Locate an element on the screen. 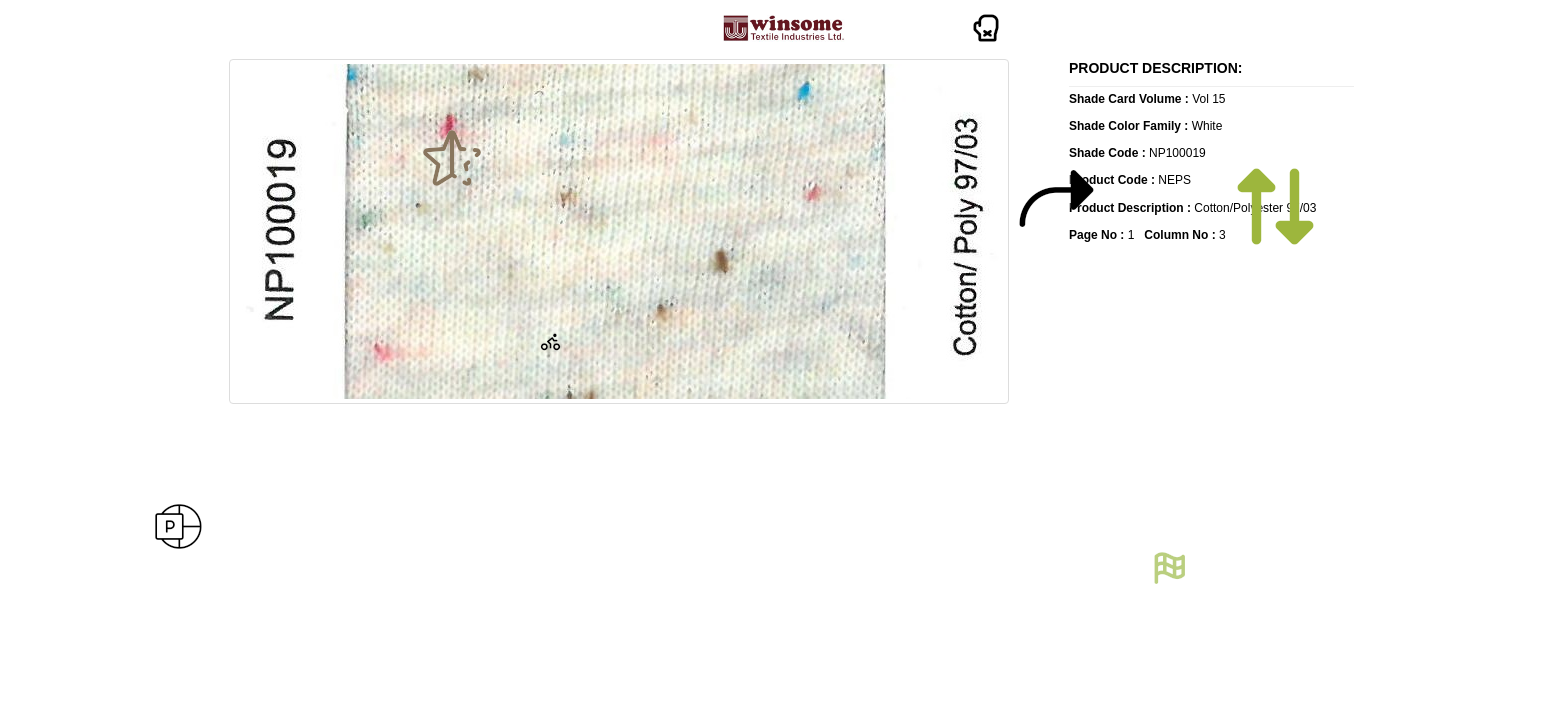  indicates a finish line or goal completion is located at coordinates (1168, 567).